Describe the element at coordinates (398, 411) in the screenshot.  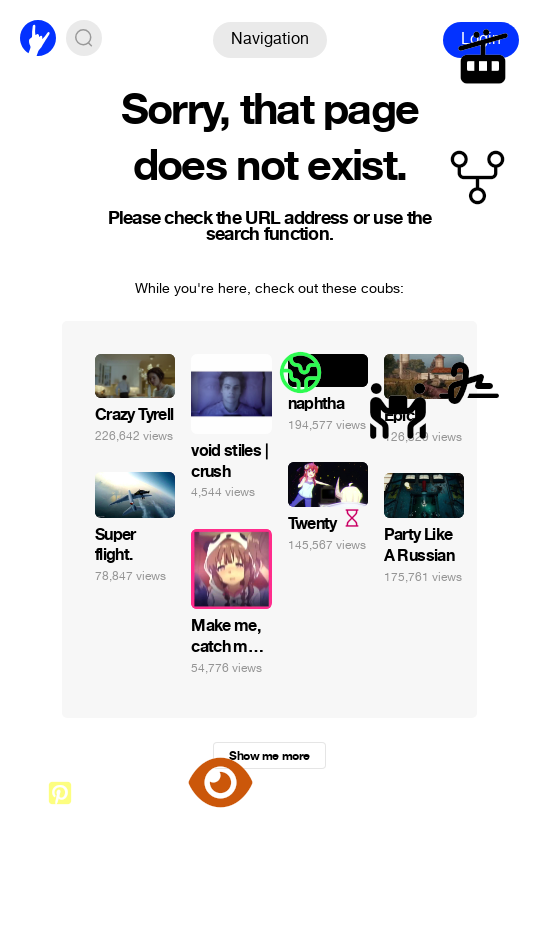
I see `team collaboration or shared task` at that location.